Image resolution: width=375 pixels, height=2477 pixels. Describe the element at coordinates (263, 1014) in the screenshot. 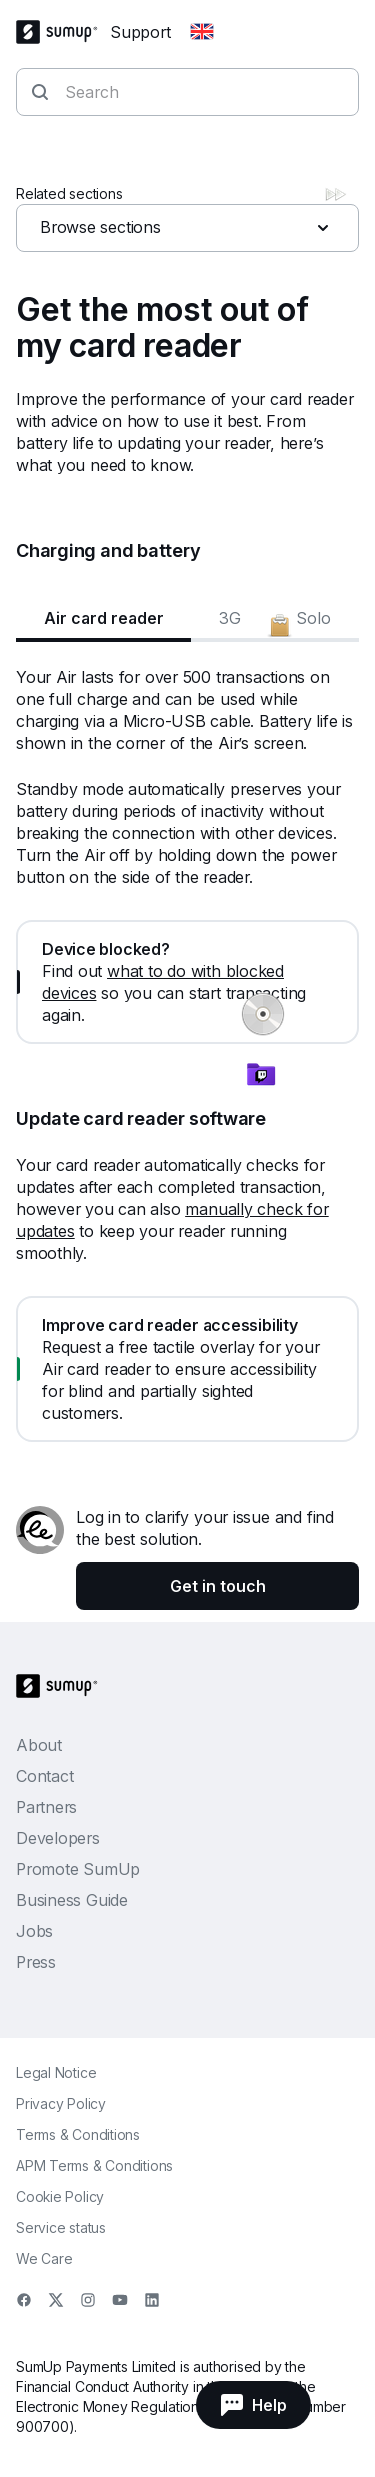

I see `audio CD detected in disc drive` at that location.